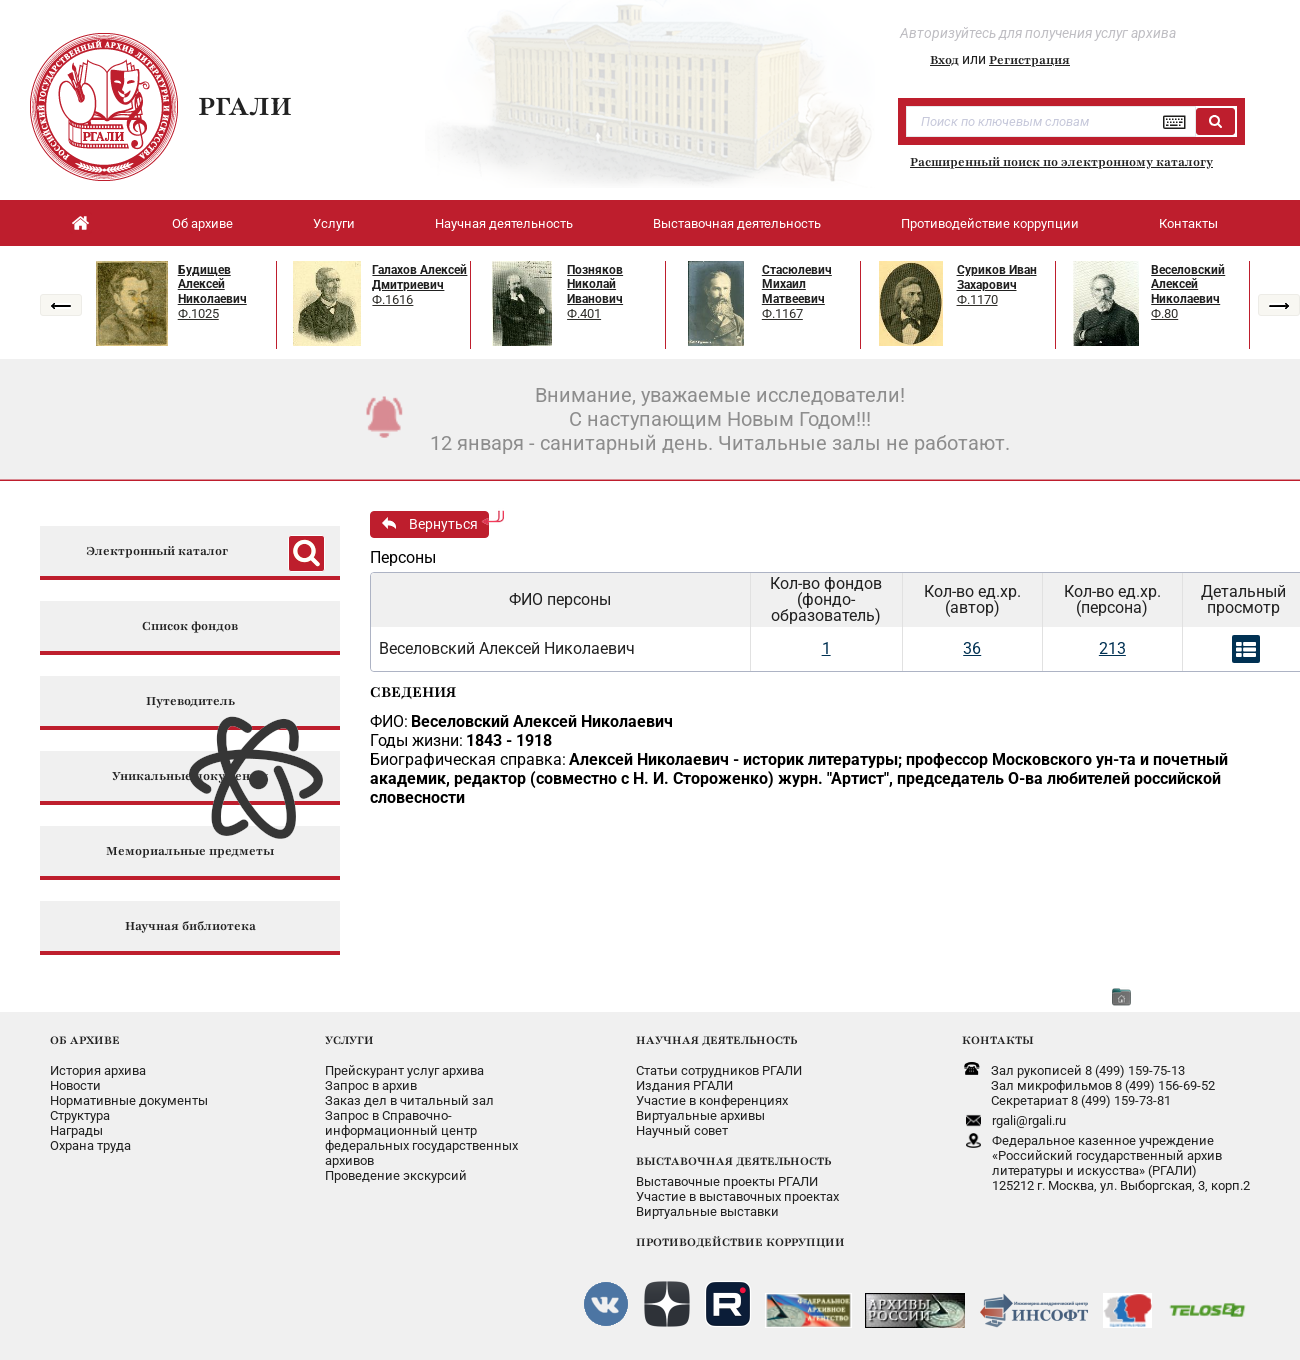  Describe the element at coordinates (256, 778) in the screenshot. I see `open Atom text editor` at that location.